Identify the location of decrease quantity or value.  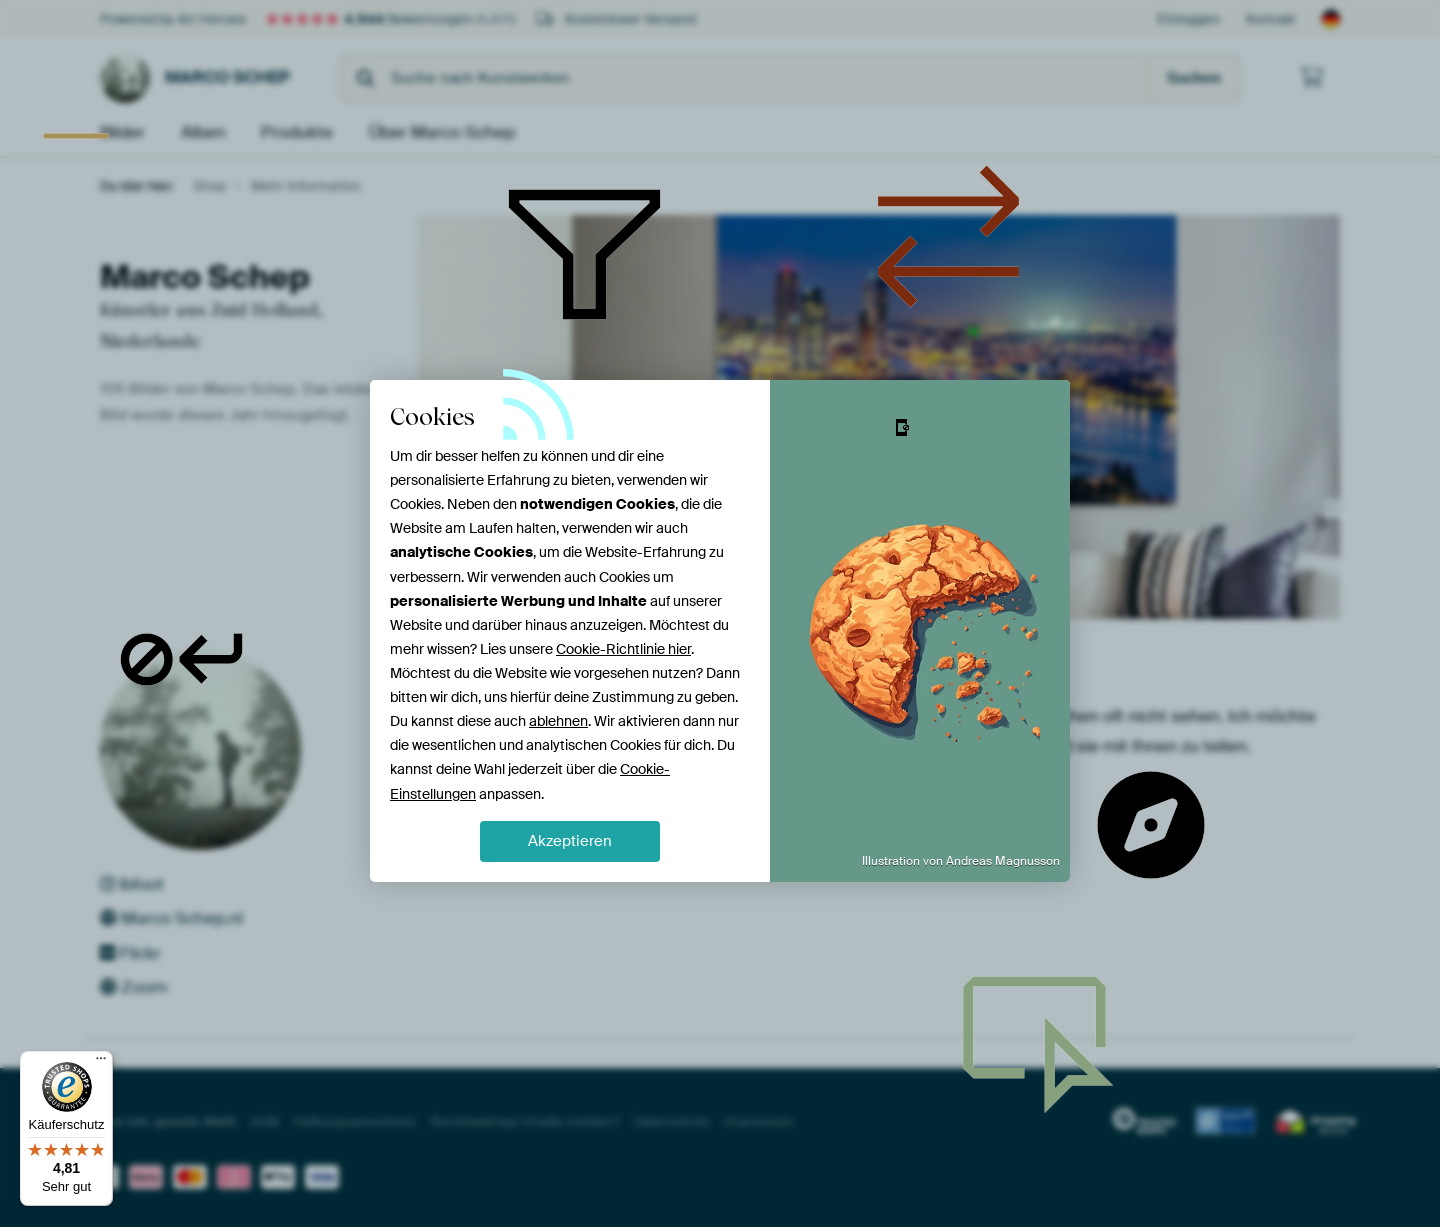
(76, 136).